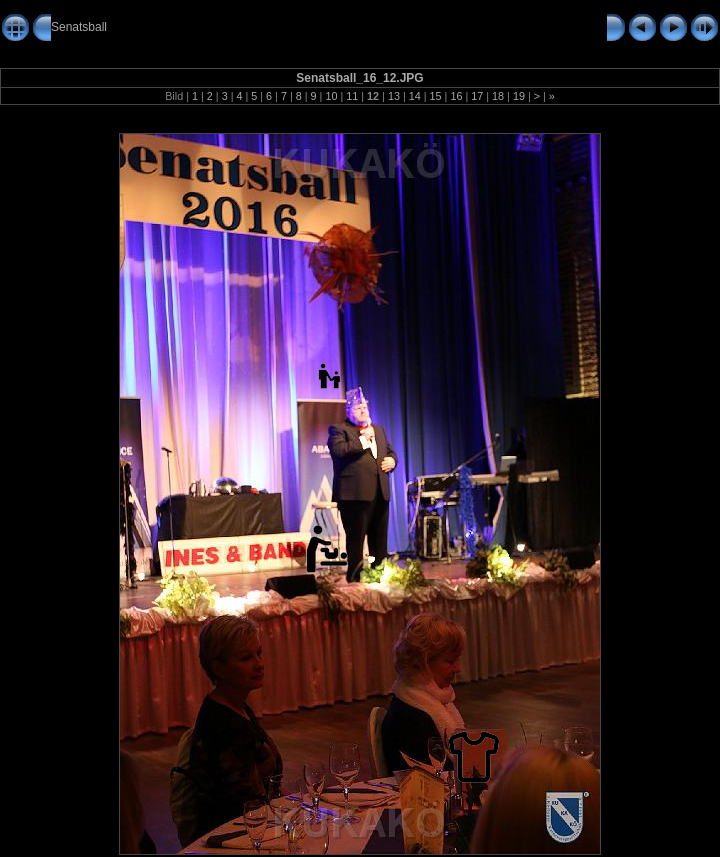 The width and height of the screenshot is (720, 857). Describe the element at coordinates (327, 550) in the screenshot. I see `indicates baby changing station nearby` at that location.